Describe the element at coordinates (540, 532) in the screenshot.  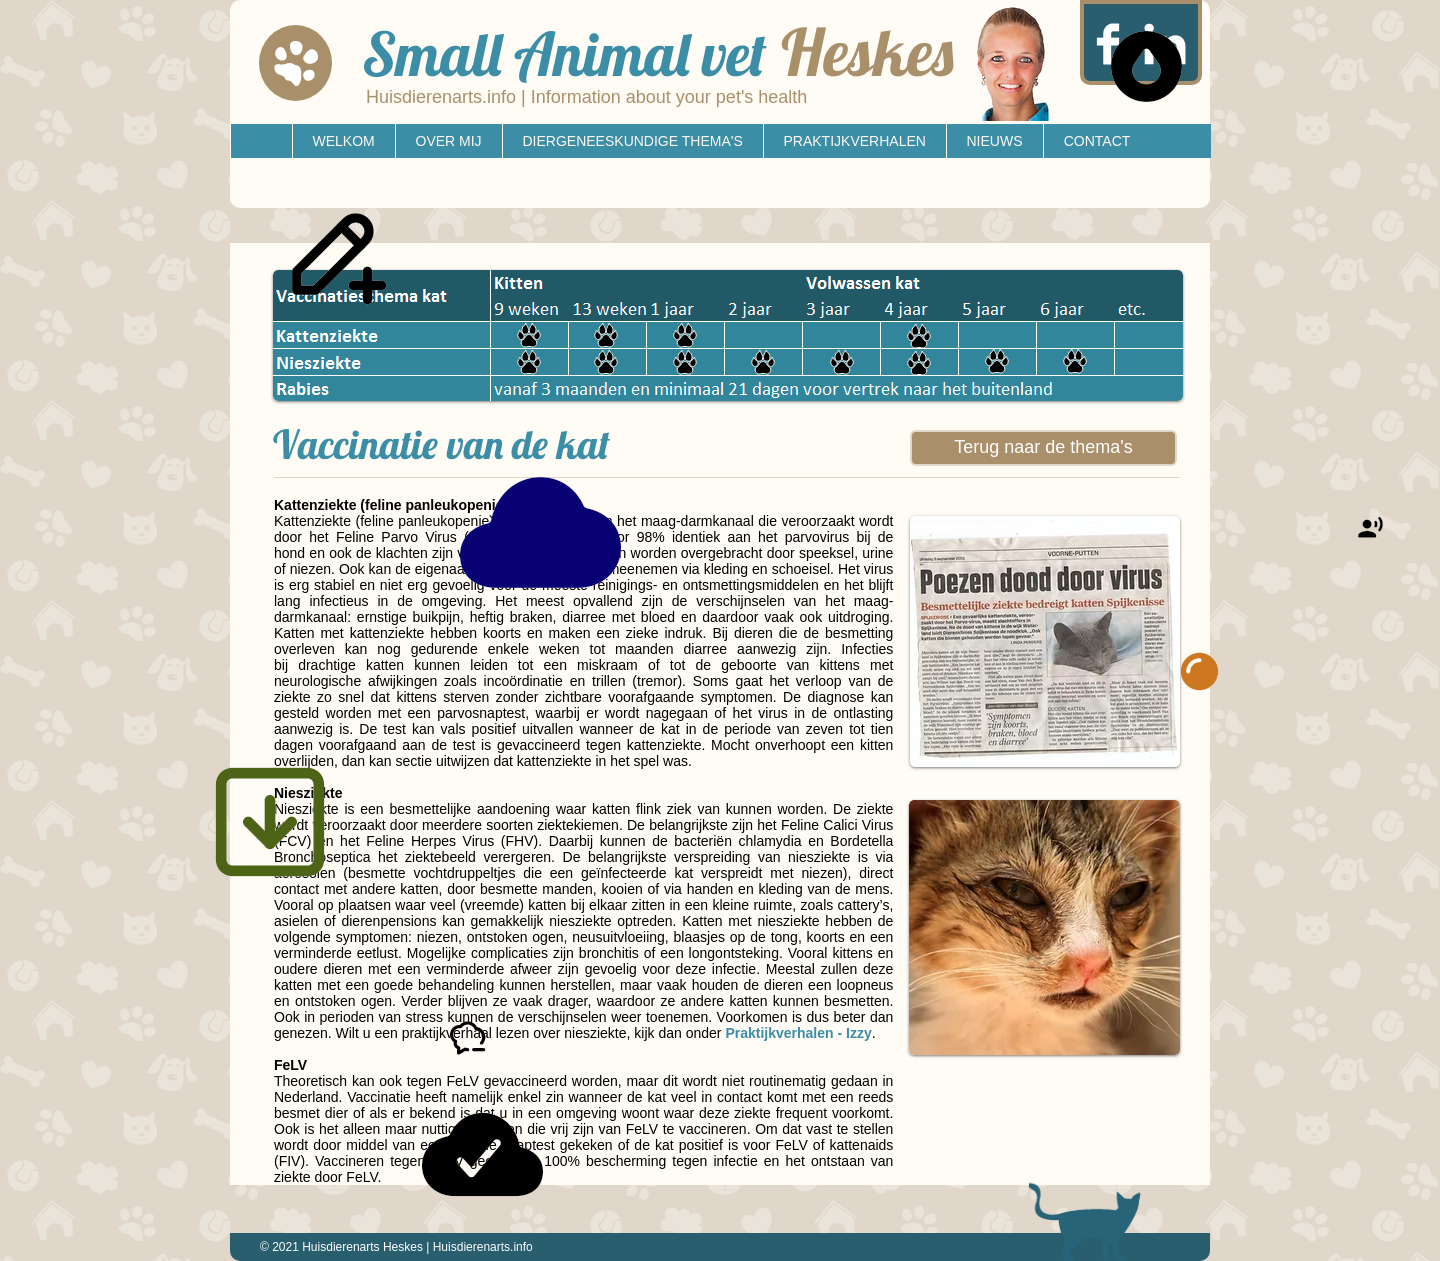
I see `indicates cloudy weather conditions` at that location.